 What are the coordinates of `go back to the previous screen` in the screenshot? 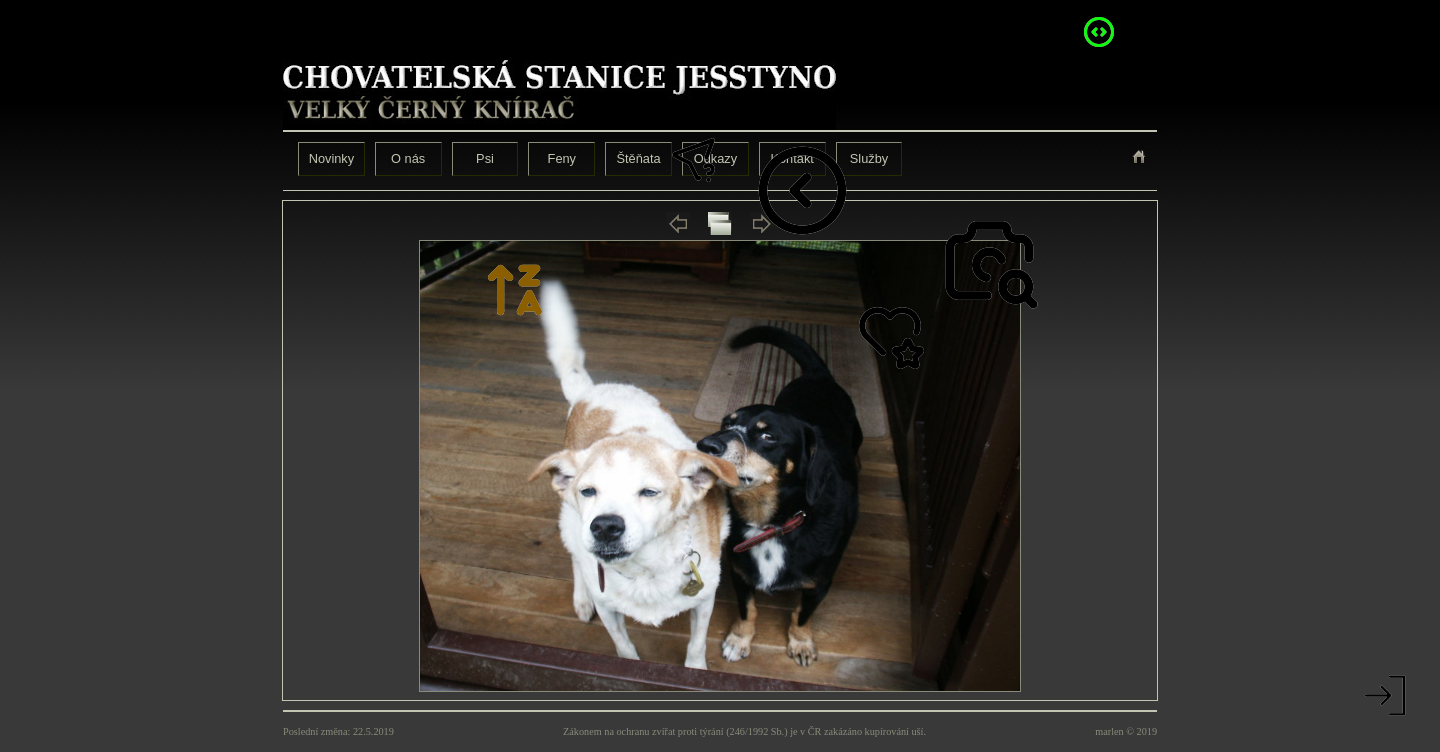 It's located at (802, 190).